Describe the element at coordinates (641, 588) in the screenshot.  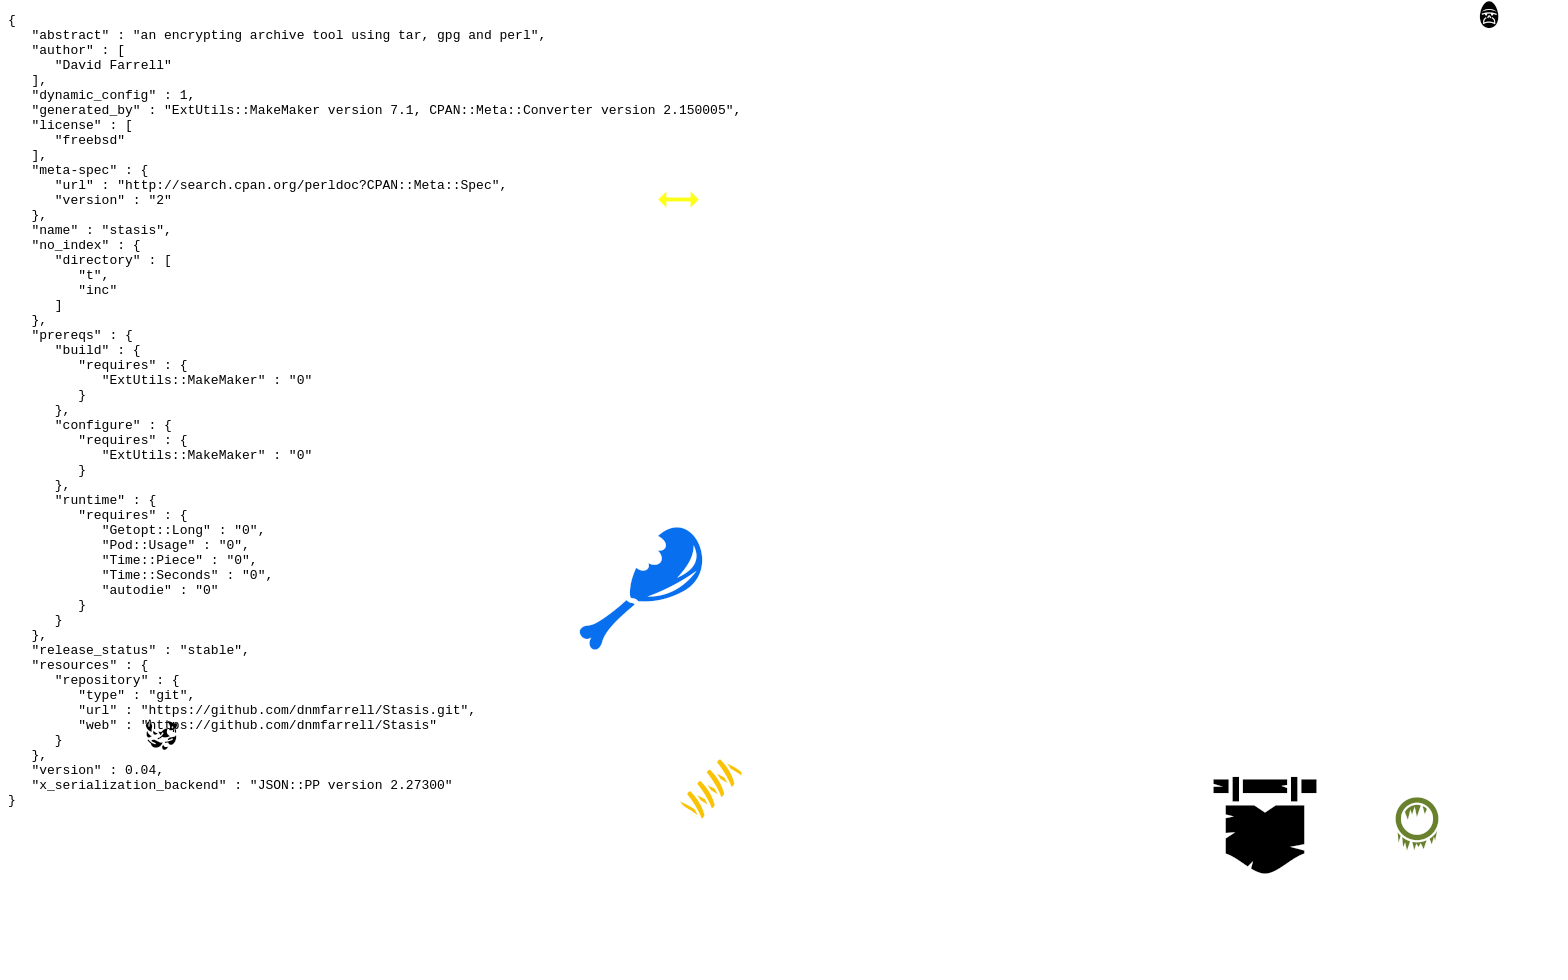
I see `food or hunger indicator in a game` at that location.